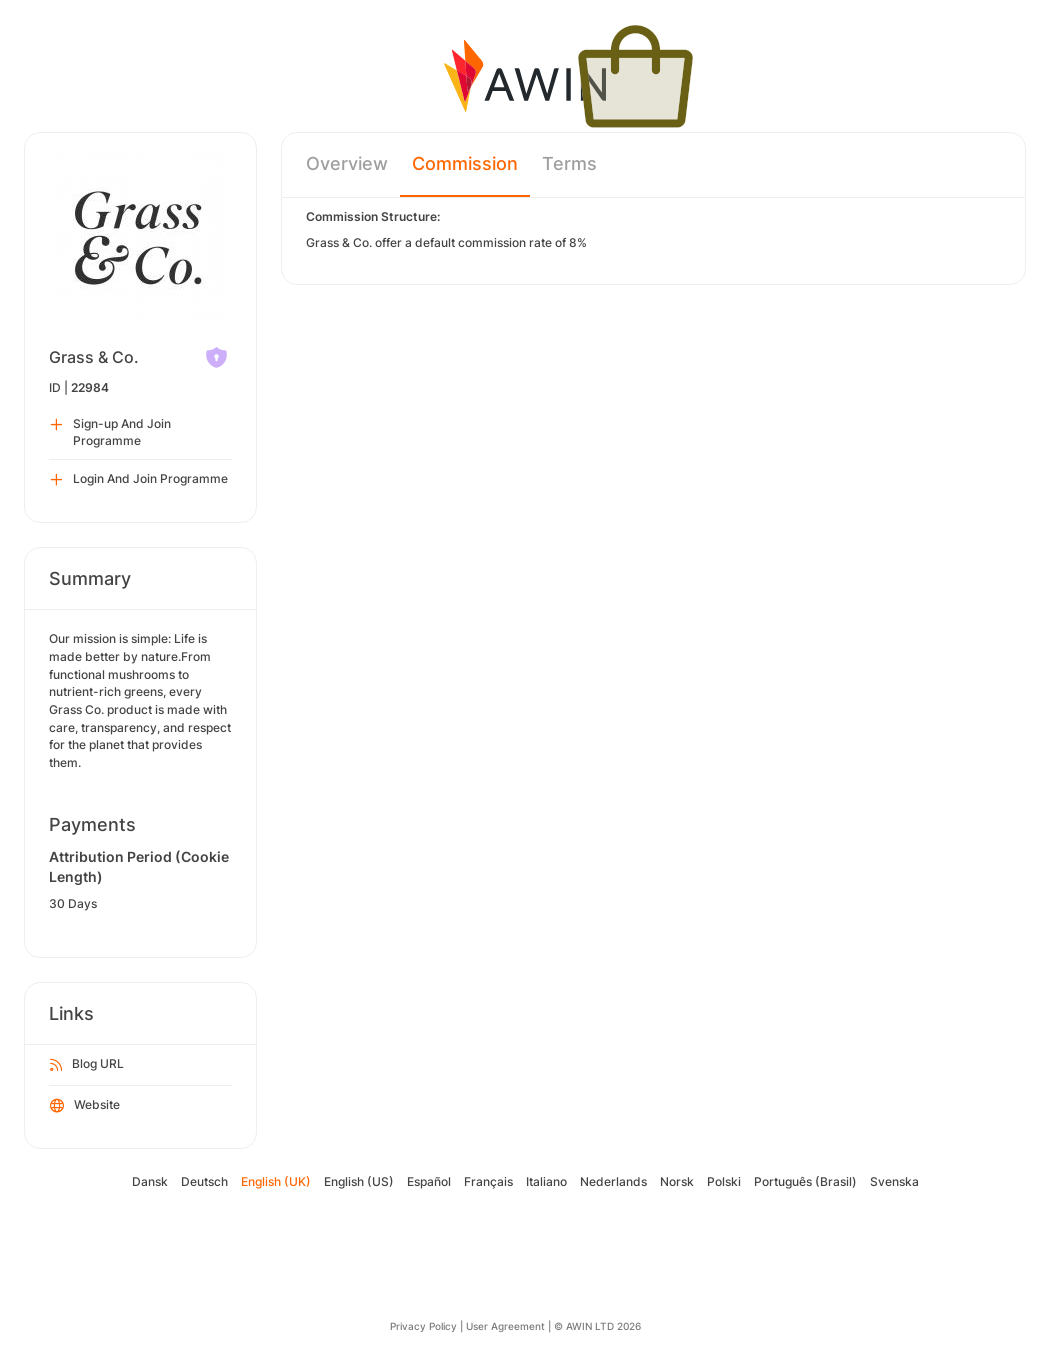  Describe the element at coordinates (216, 357) in the screenshot. I see `access security or privacy settings` at that location.